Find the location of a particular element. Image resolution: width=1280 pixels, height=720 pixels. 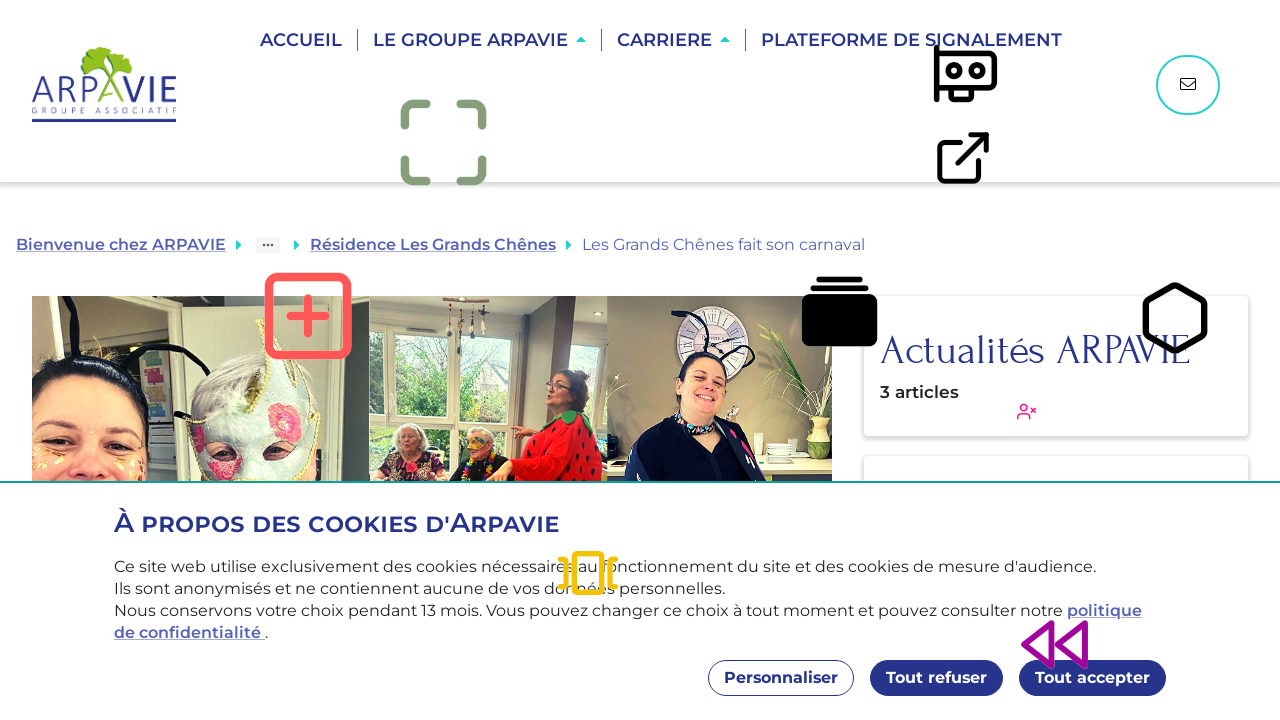

add a new item or entry is located at coordinates (308, 316).